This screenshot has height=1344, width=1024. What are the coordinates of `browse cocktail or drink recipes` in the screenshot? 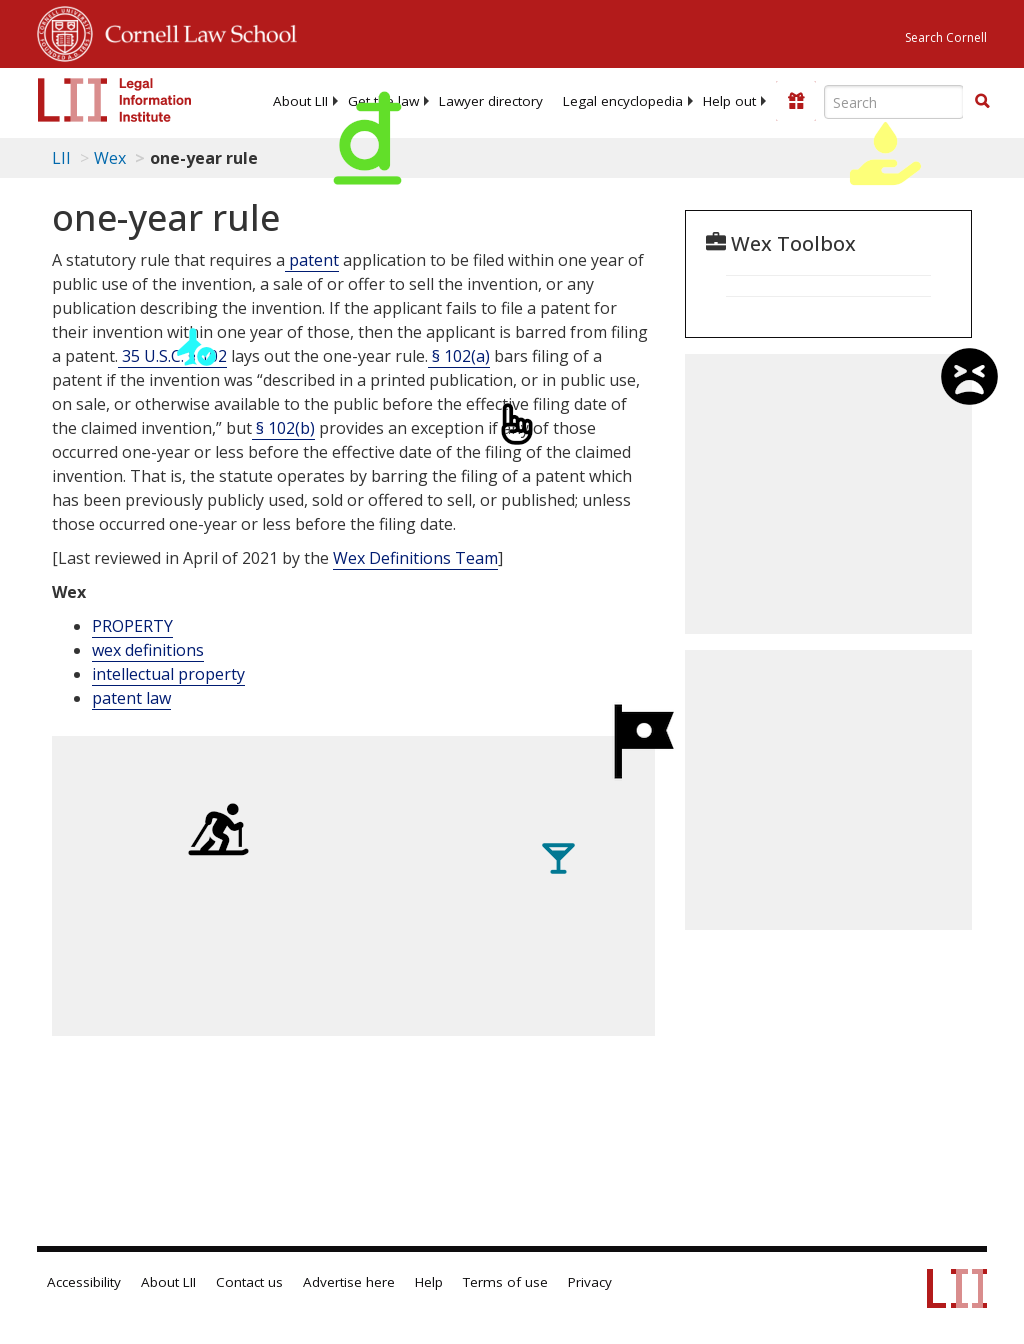 It's located at (558, 857).